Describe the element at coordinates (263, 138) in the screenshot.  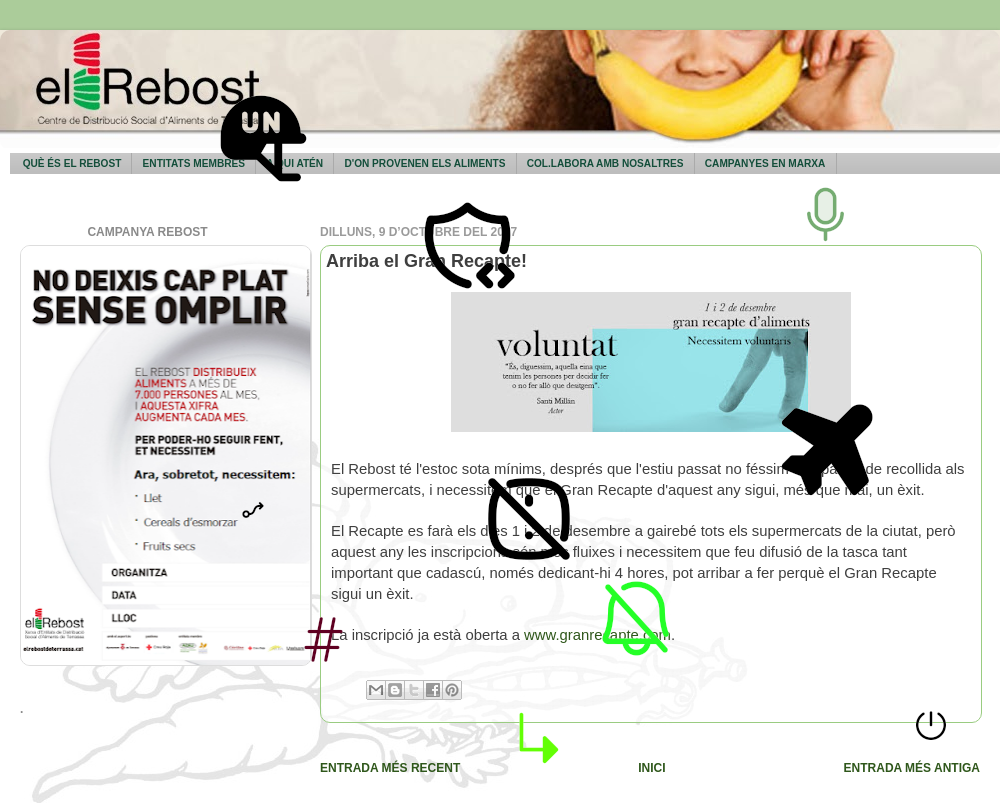
I see `indicates united nations peacekeeping forces` at that location.